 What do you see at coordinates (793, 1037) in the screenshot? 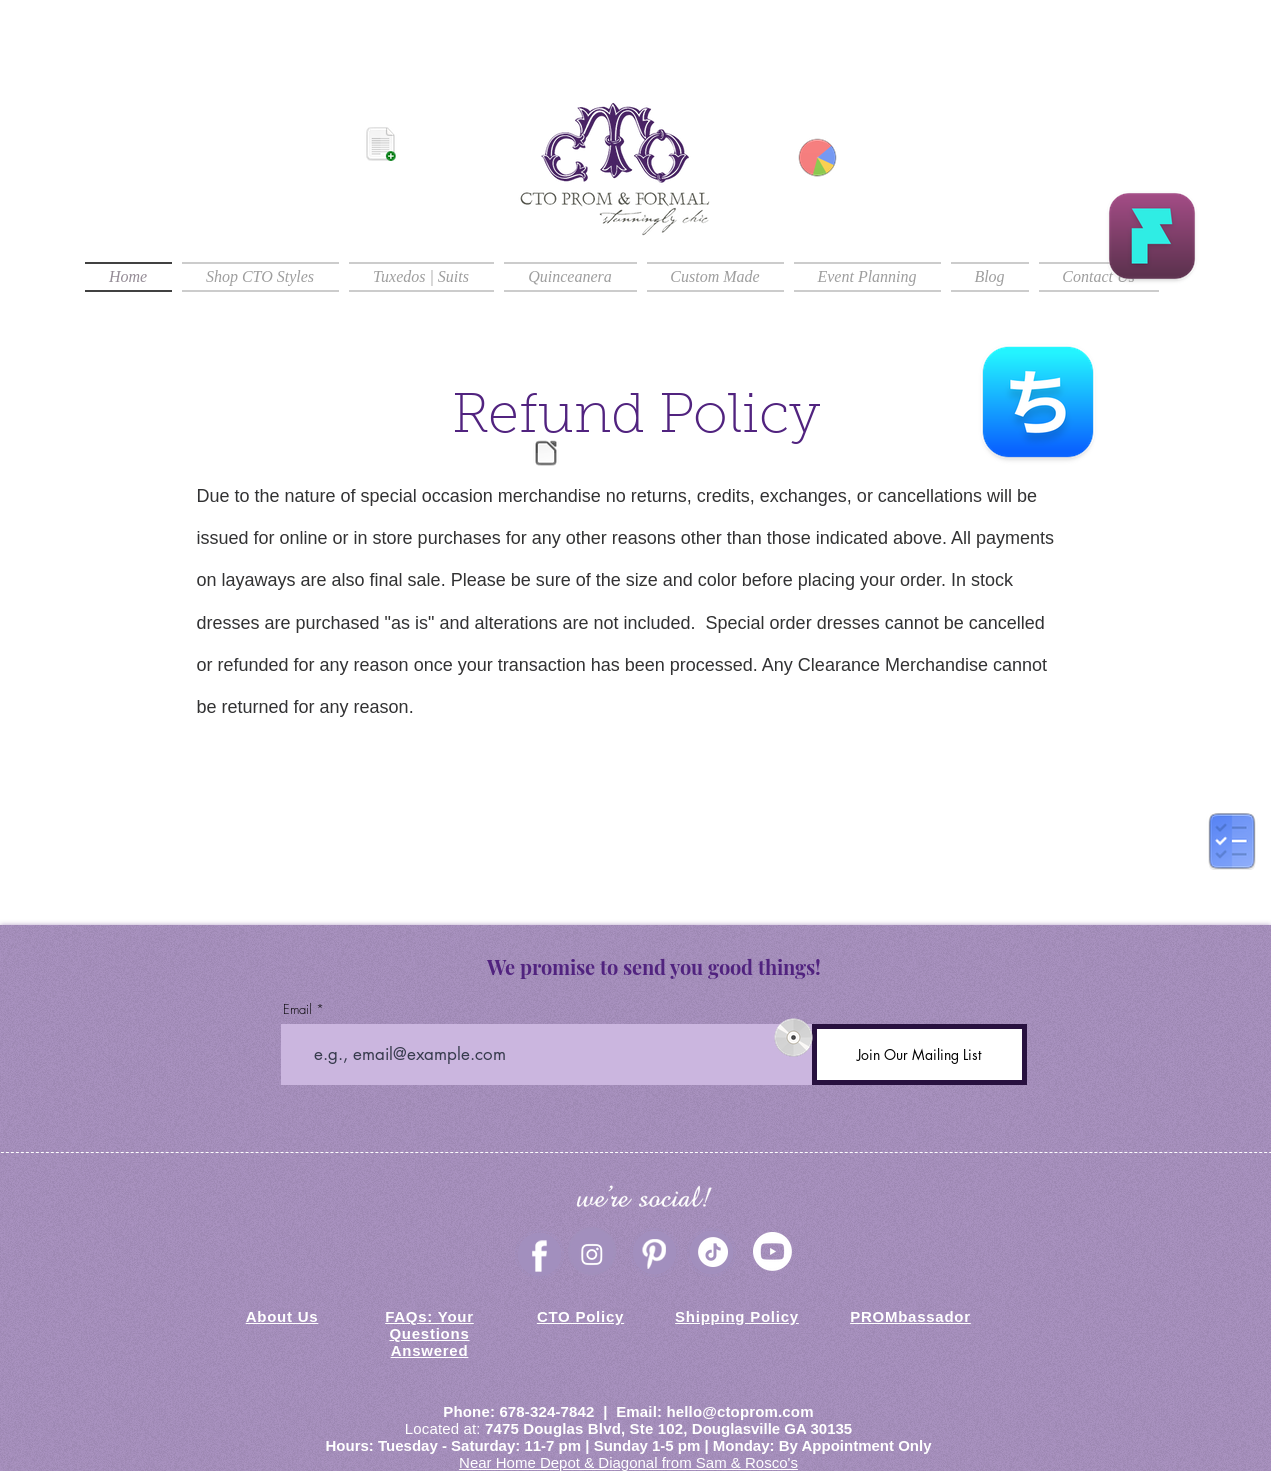
I see `indicates a CD or DVD drive` at bounding box center [793, 1037].